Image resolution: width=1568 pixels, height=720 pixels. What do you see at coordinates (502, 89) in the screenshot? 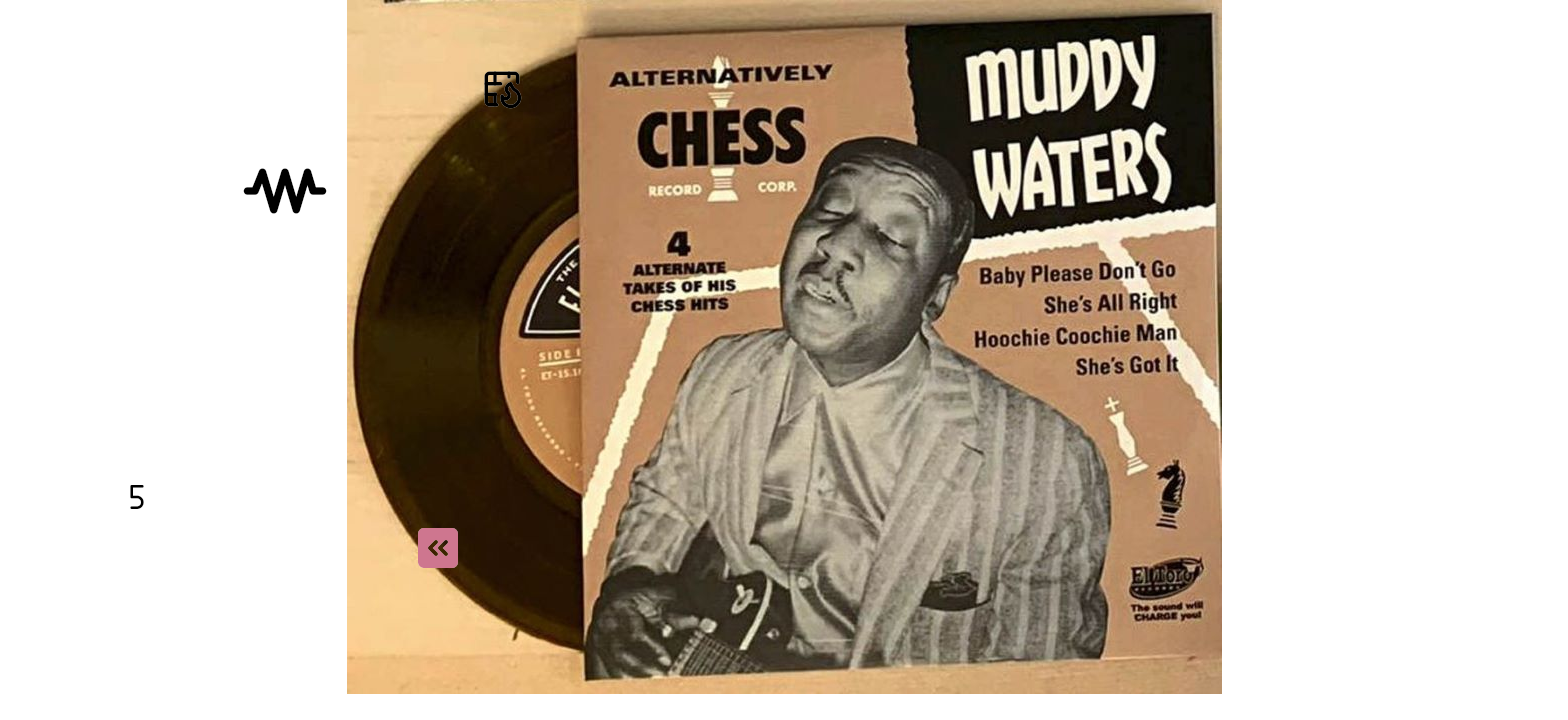
I see `firewall security settings` at bounding box center [502, 89].